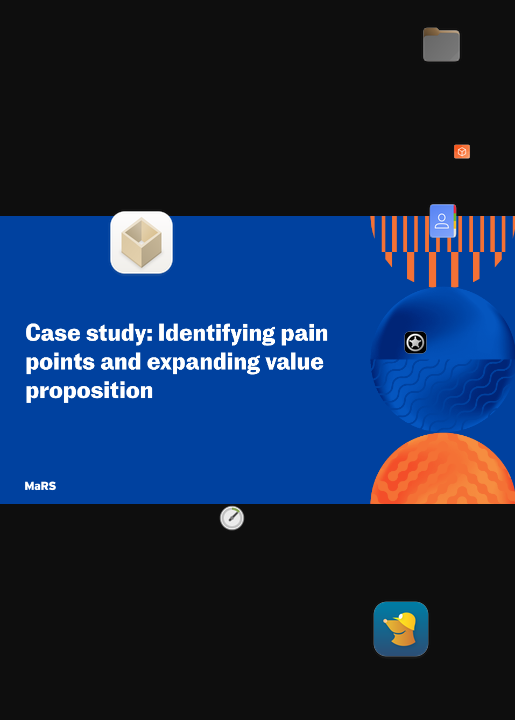 The height and width of the screenshot is (720, 515). Describe the element at coordinates (415, 342) in the screenshot. I see `launch rimworld` at that location.